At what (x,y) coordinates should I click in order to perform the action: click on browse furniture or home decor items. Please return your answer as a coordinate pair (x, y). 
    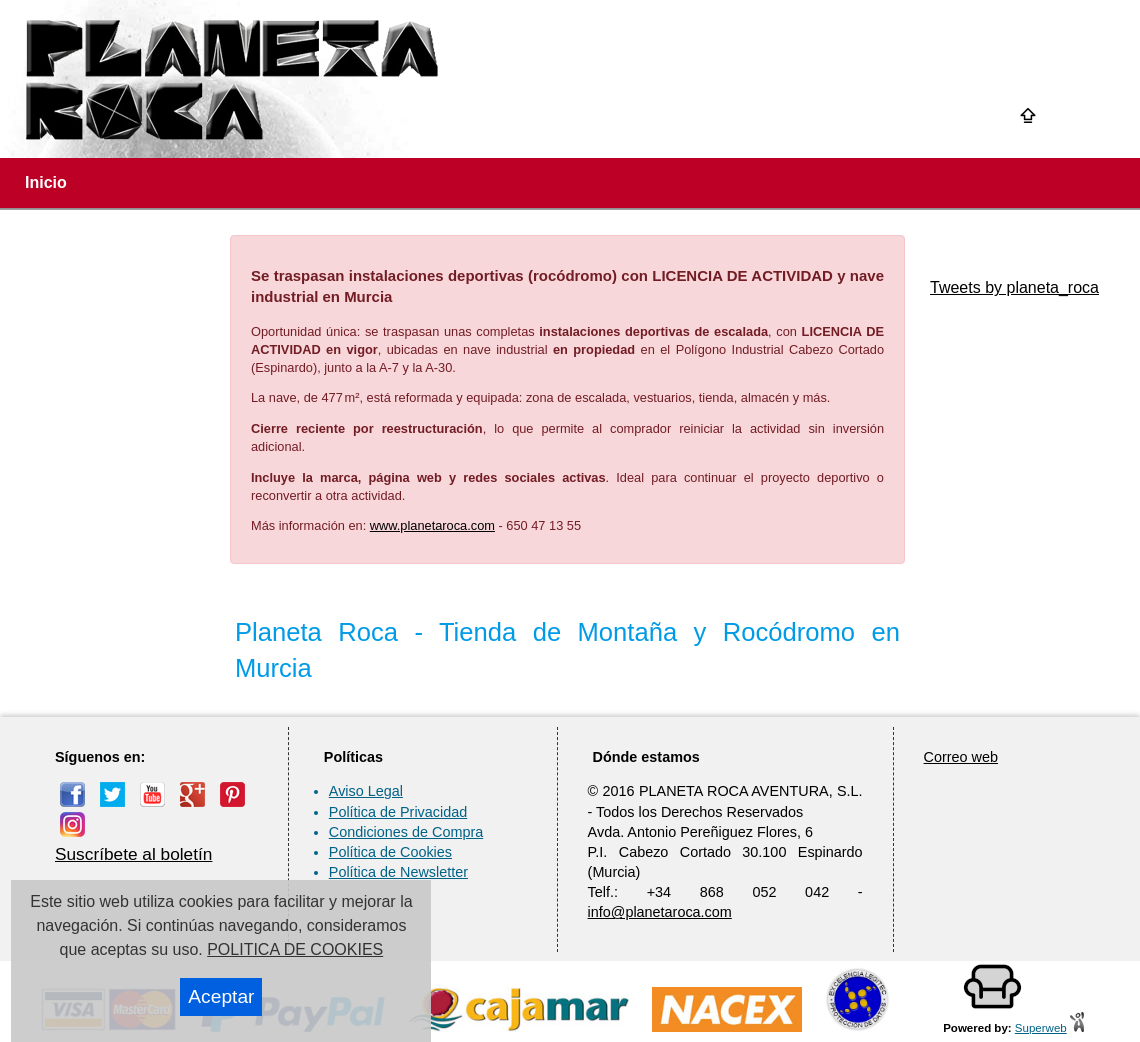
    Looking at the image, I should click on (992, 987).